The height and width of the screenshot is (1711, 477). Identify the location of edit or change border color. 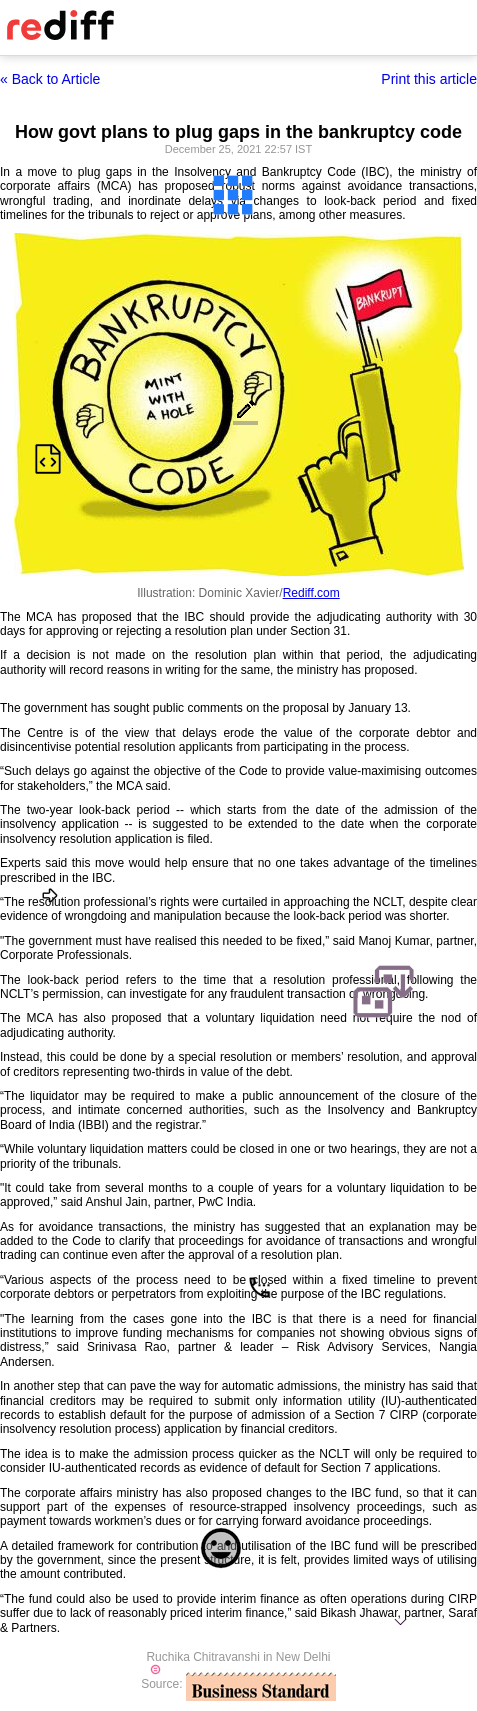
(245, 412).